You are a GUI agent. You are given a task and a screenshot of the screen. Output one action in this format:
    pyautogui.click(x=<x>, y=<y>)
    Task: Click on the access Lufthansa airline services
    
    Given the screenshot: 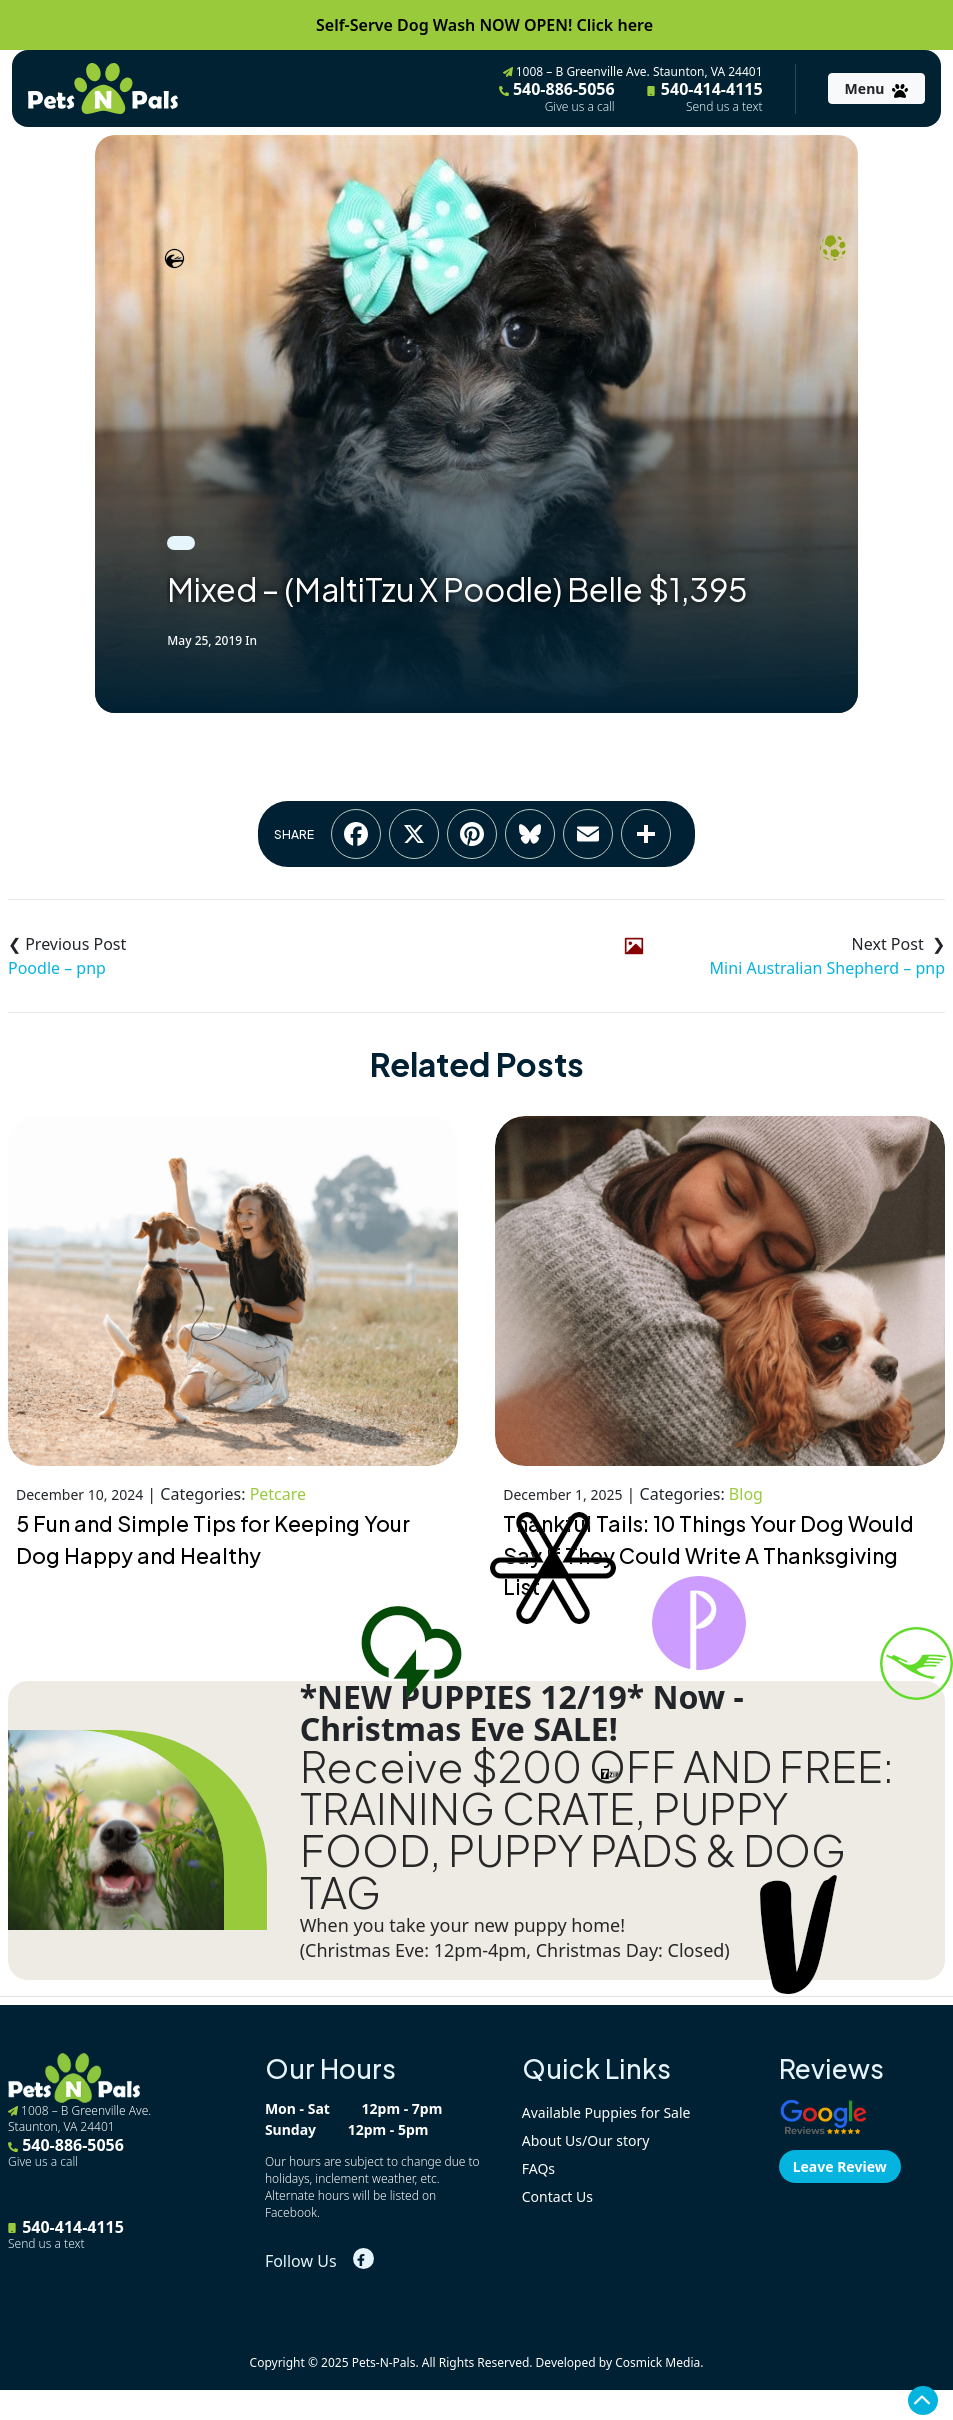 What is the action you would take?
    pyautogui.click(x=916, y=1663)
    